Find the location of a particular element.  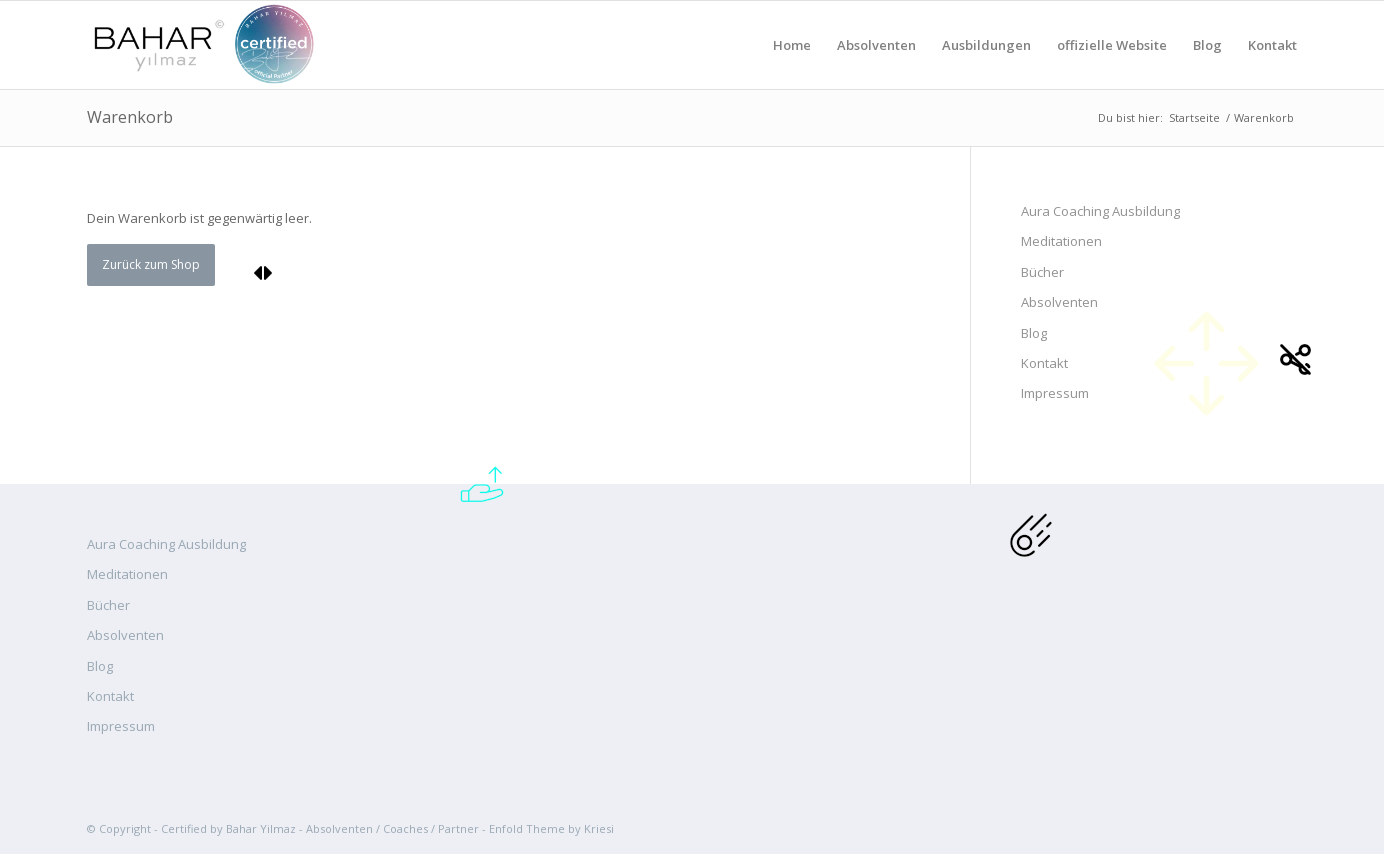

upload or share content manually is located at coordinates (483, 486).